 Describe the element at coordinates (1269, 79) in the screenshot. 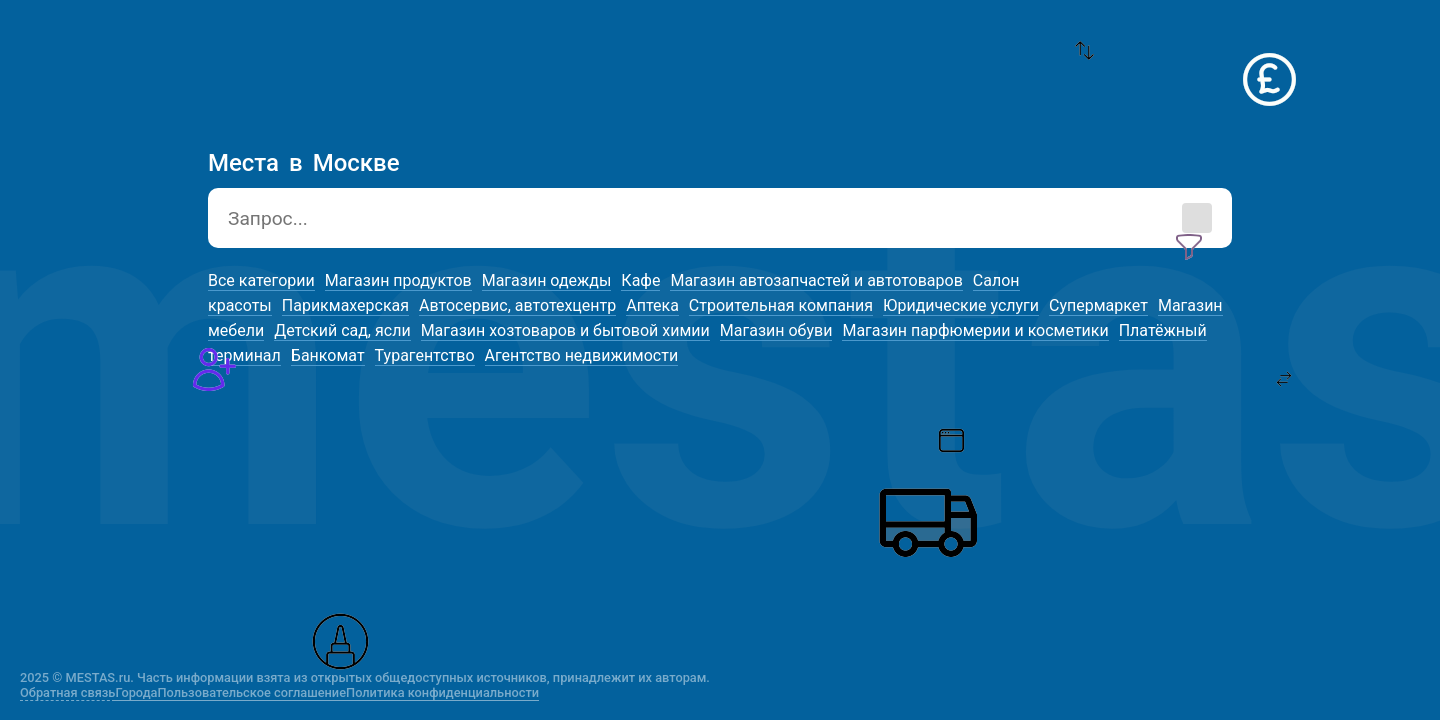

I see `view balance in british pounds` at that location.